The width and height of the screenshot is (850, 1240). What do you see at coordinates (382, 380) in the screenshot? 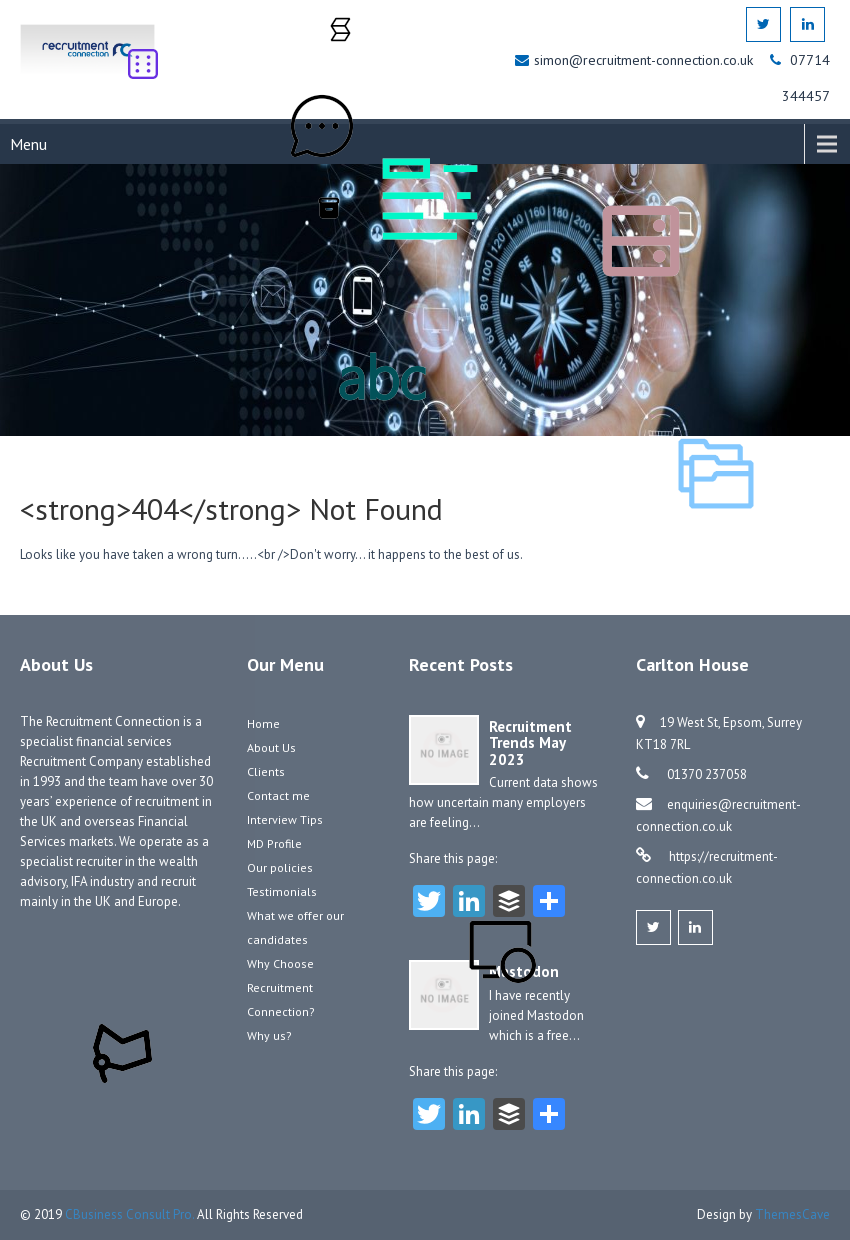
I see `indicates a text or string variable in code` at bounding box center [382, 380].